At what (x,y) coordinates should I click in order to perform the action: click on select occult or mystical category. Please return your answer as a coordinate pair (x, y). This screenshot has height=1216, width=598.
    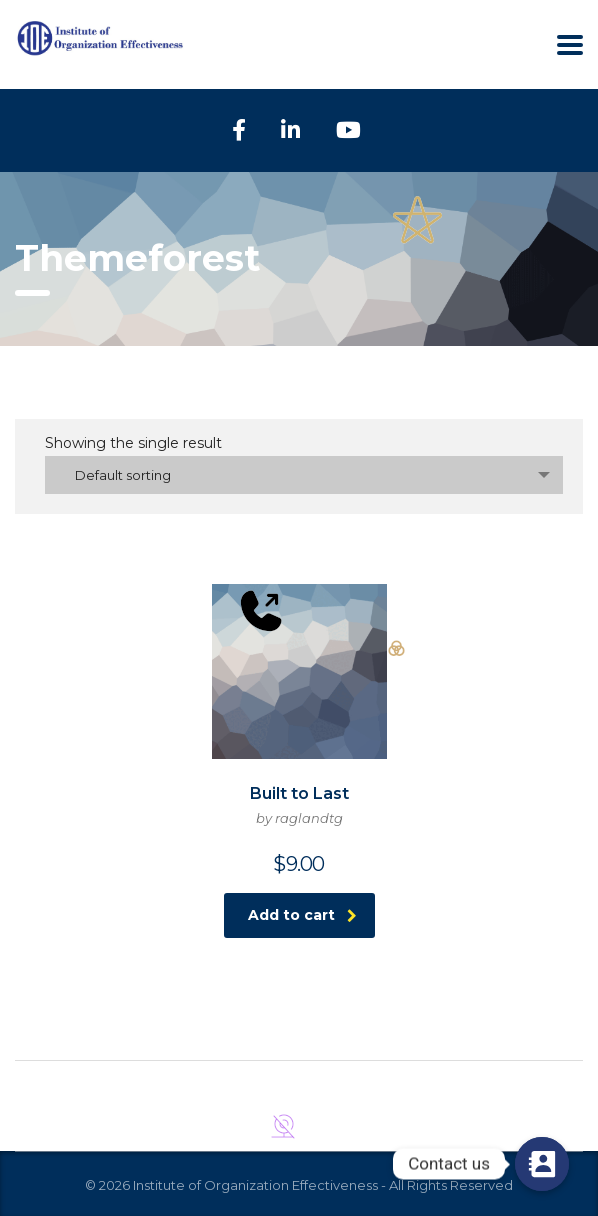
    Looking at the image, I should click on (417, 222).